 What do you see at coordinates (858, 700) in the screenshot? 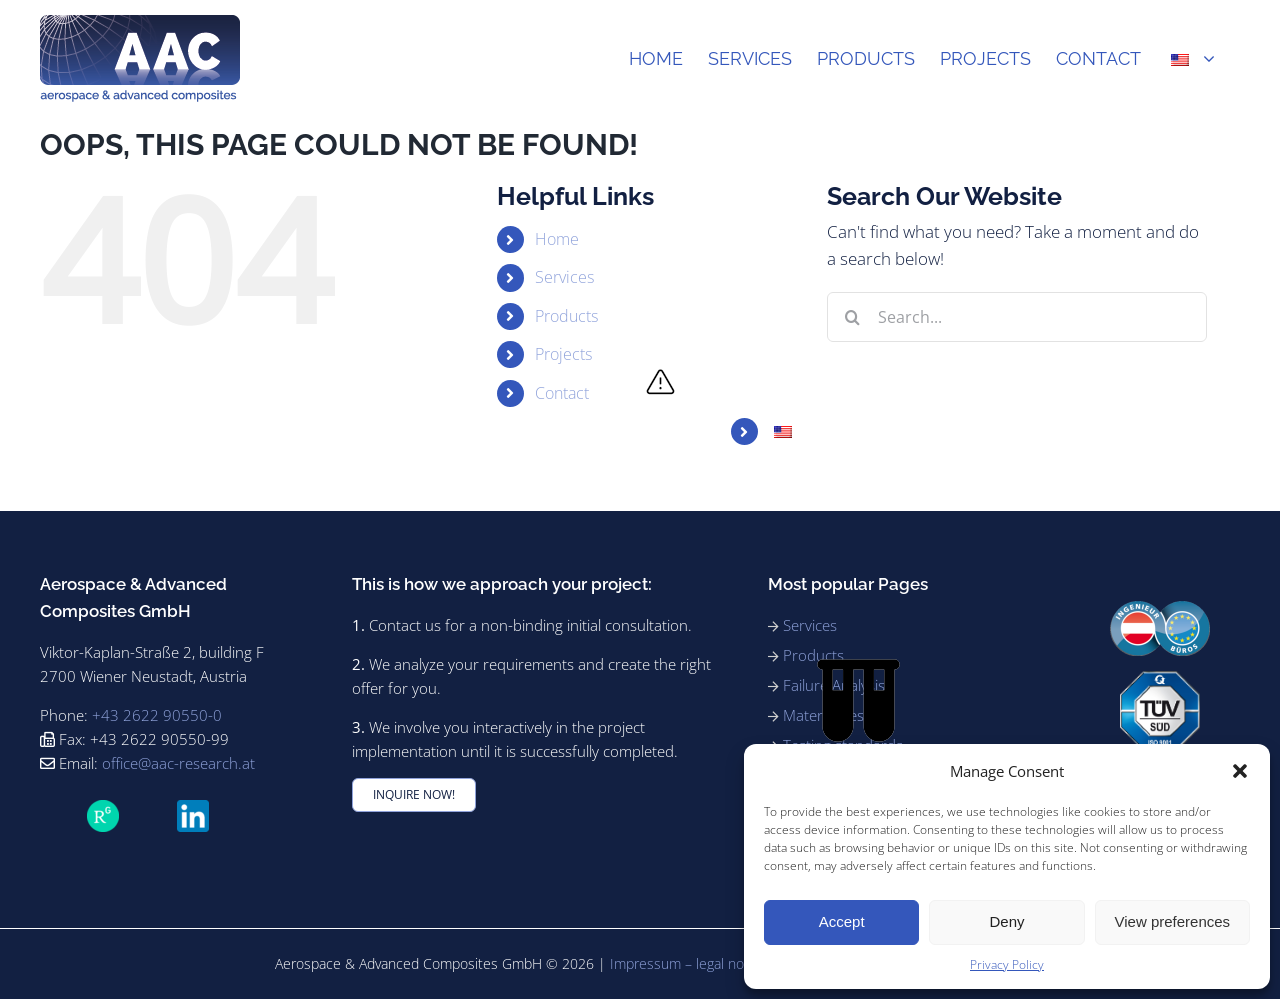
I see `view lab results or test samples` at bounding box center [858, 700].